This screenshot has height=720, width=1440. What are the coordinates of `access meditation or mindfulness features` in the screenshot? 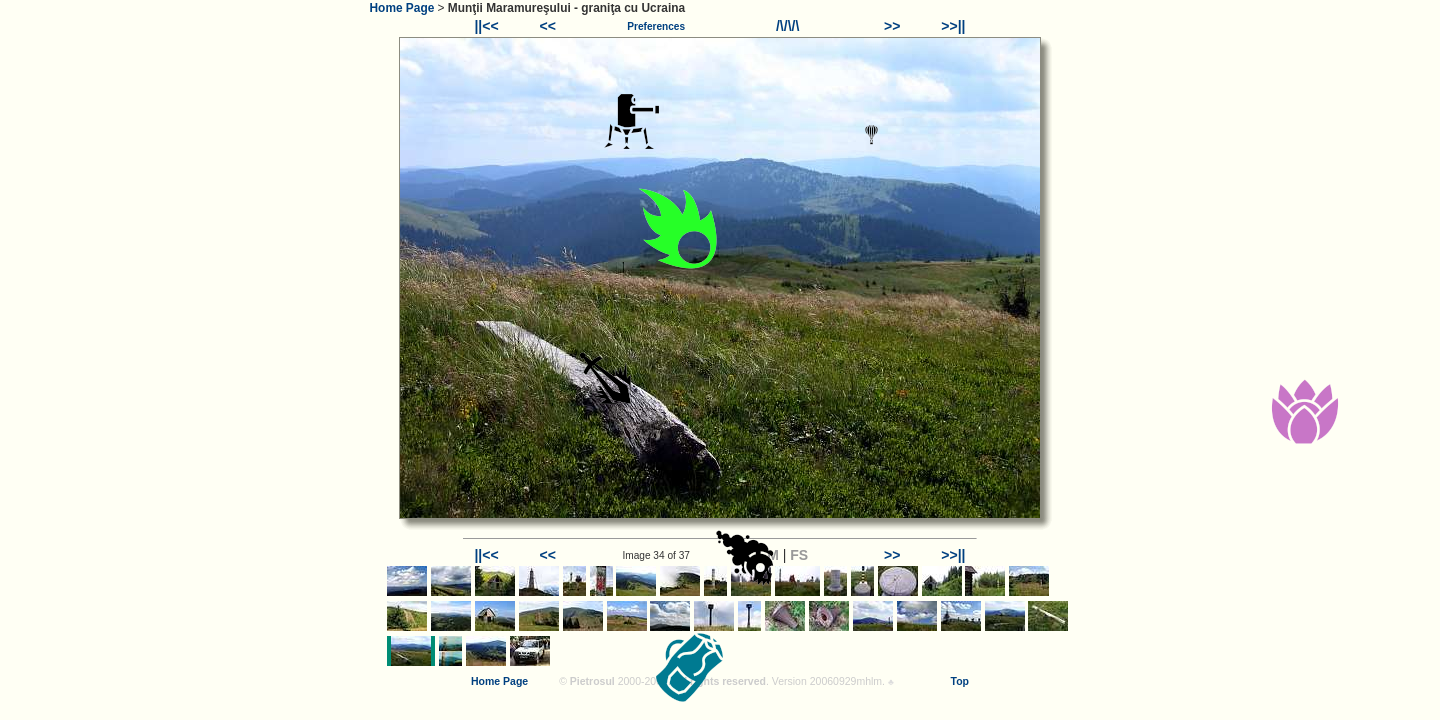 It's located at (1305, 410).